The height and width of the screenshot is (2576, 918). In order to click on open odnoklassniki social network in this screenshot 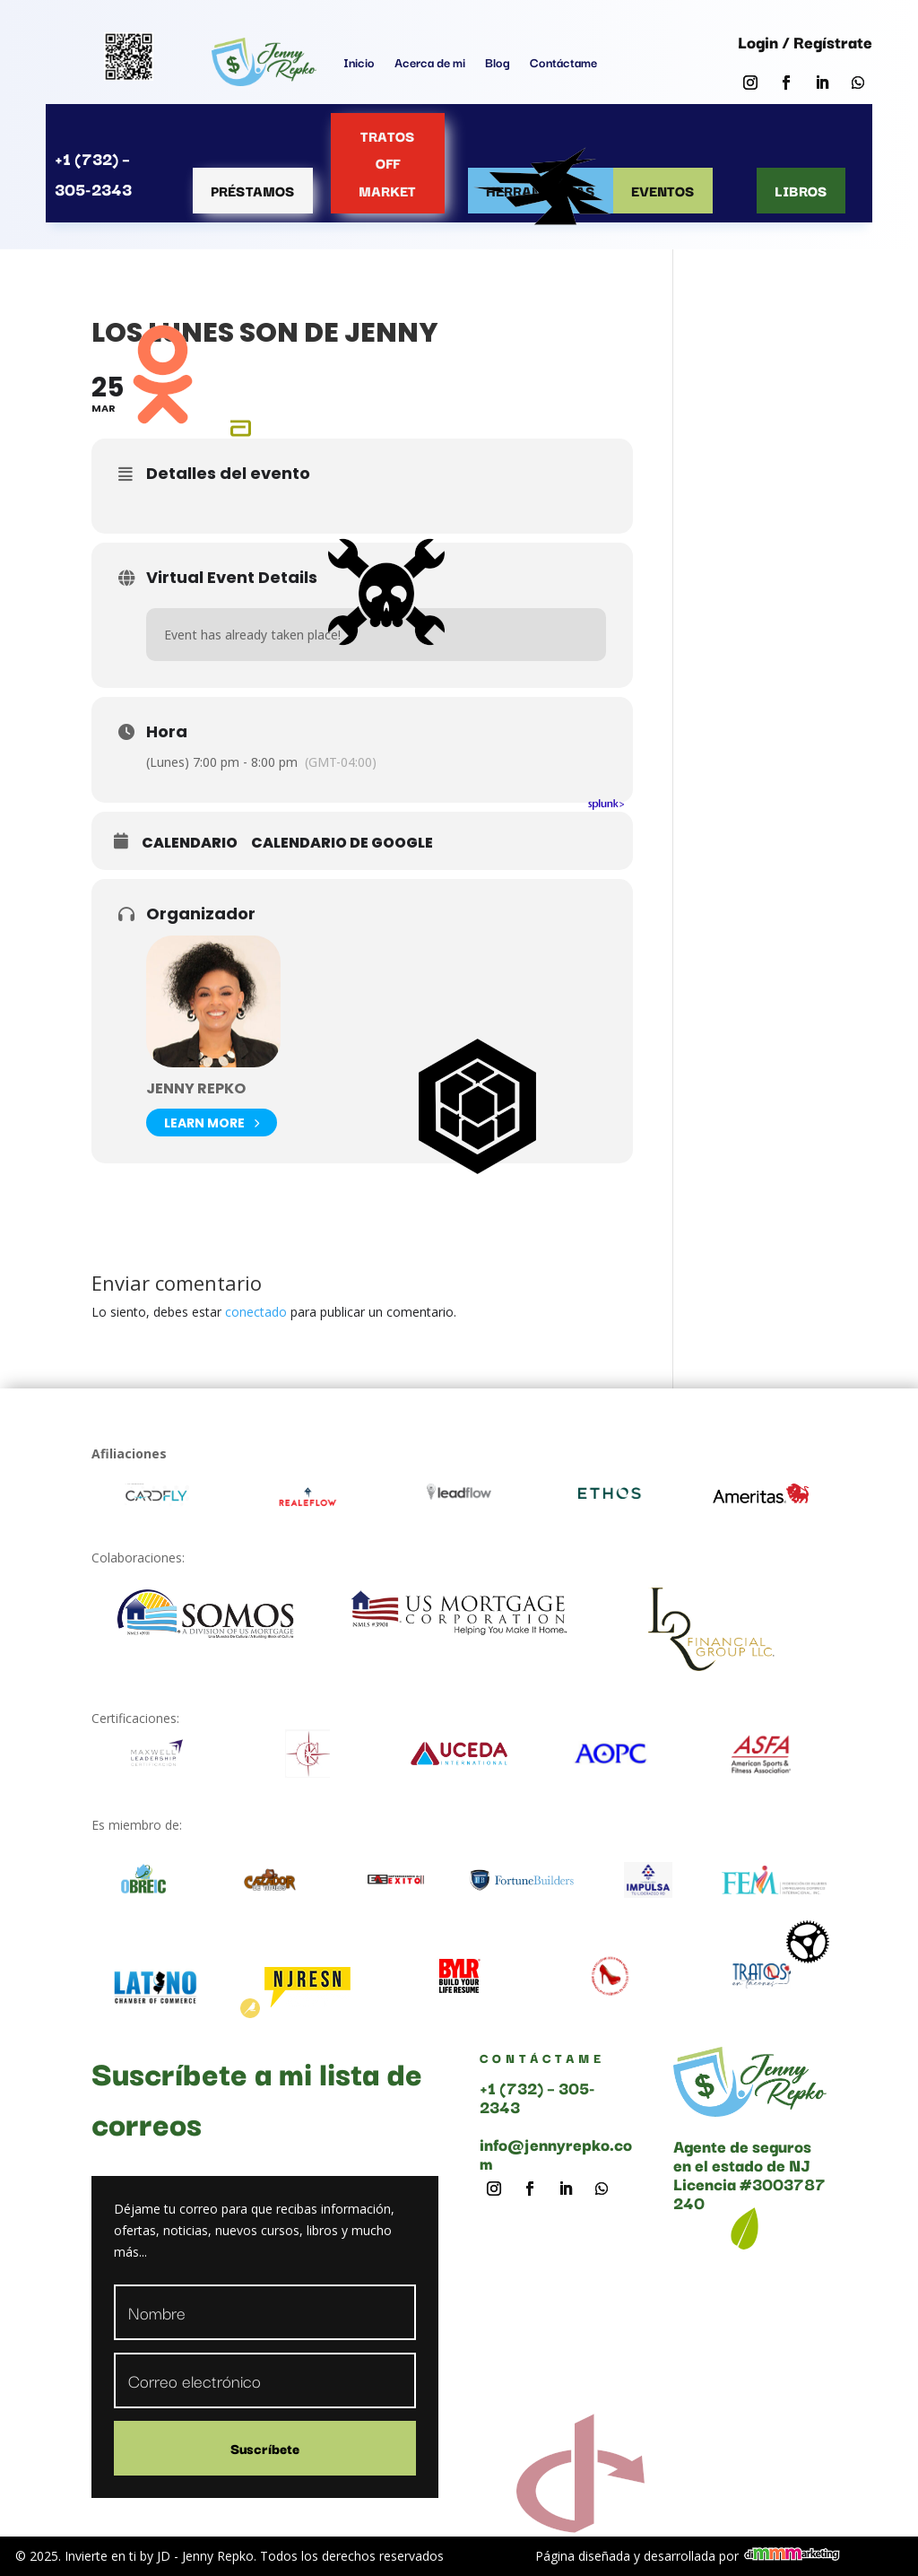, I will do `click(162, 374)`.